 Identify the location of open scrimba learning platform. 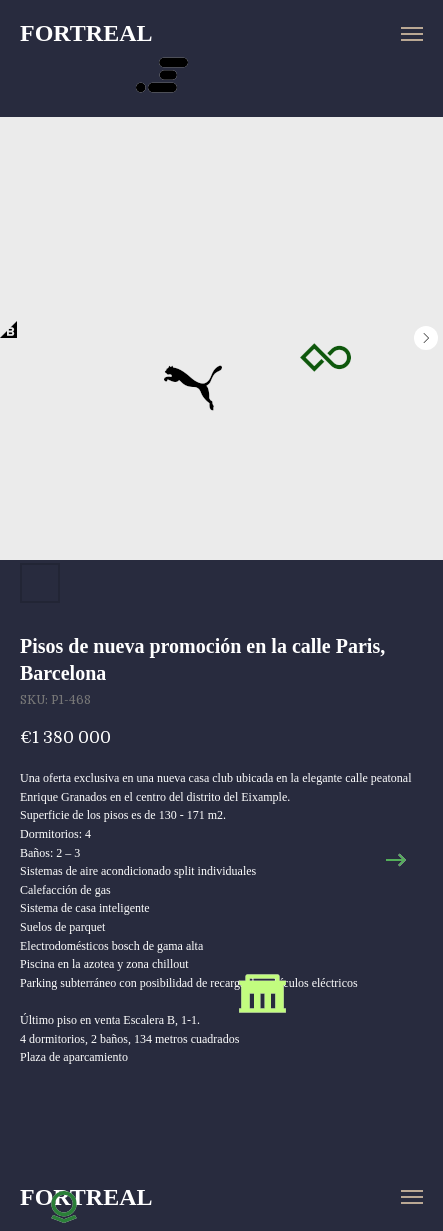
(162, 75).